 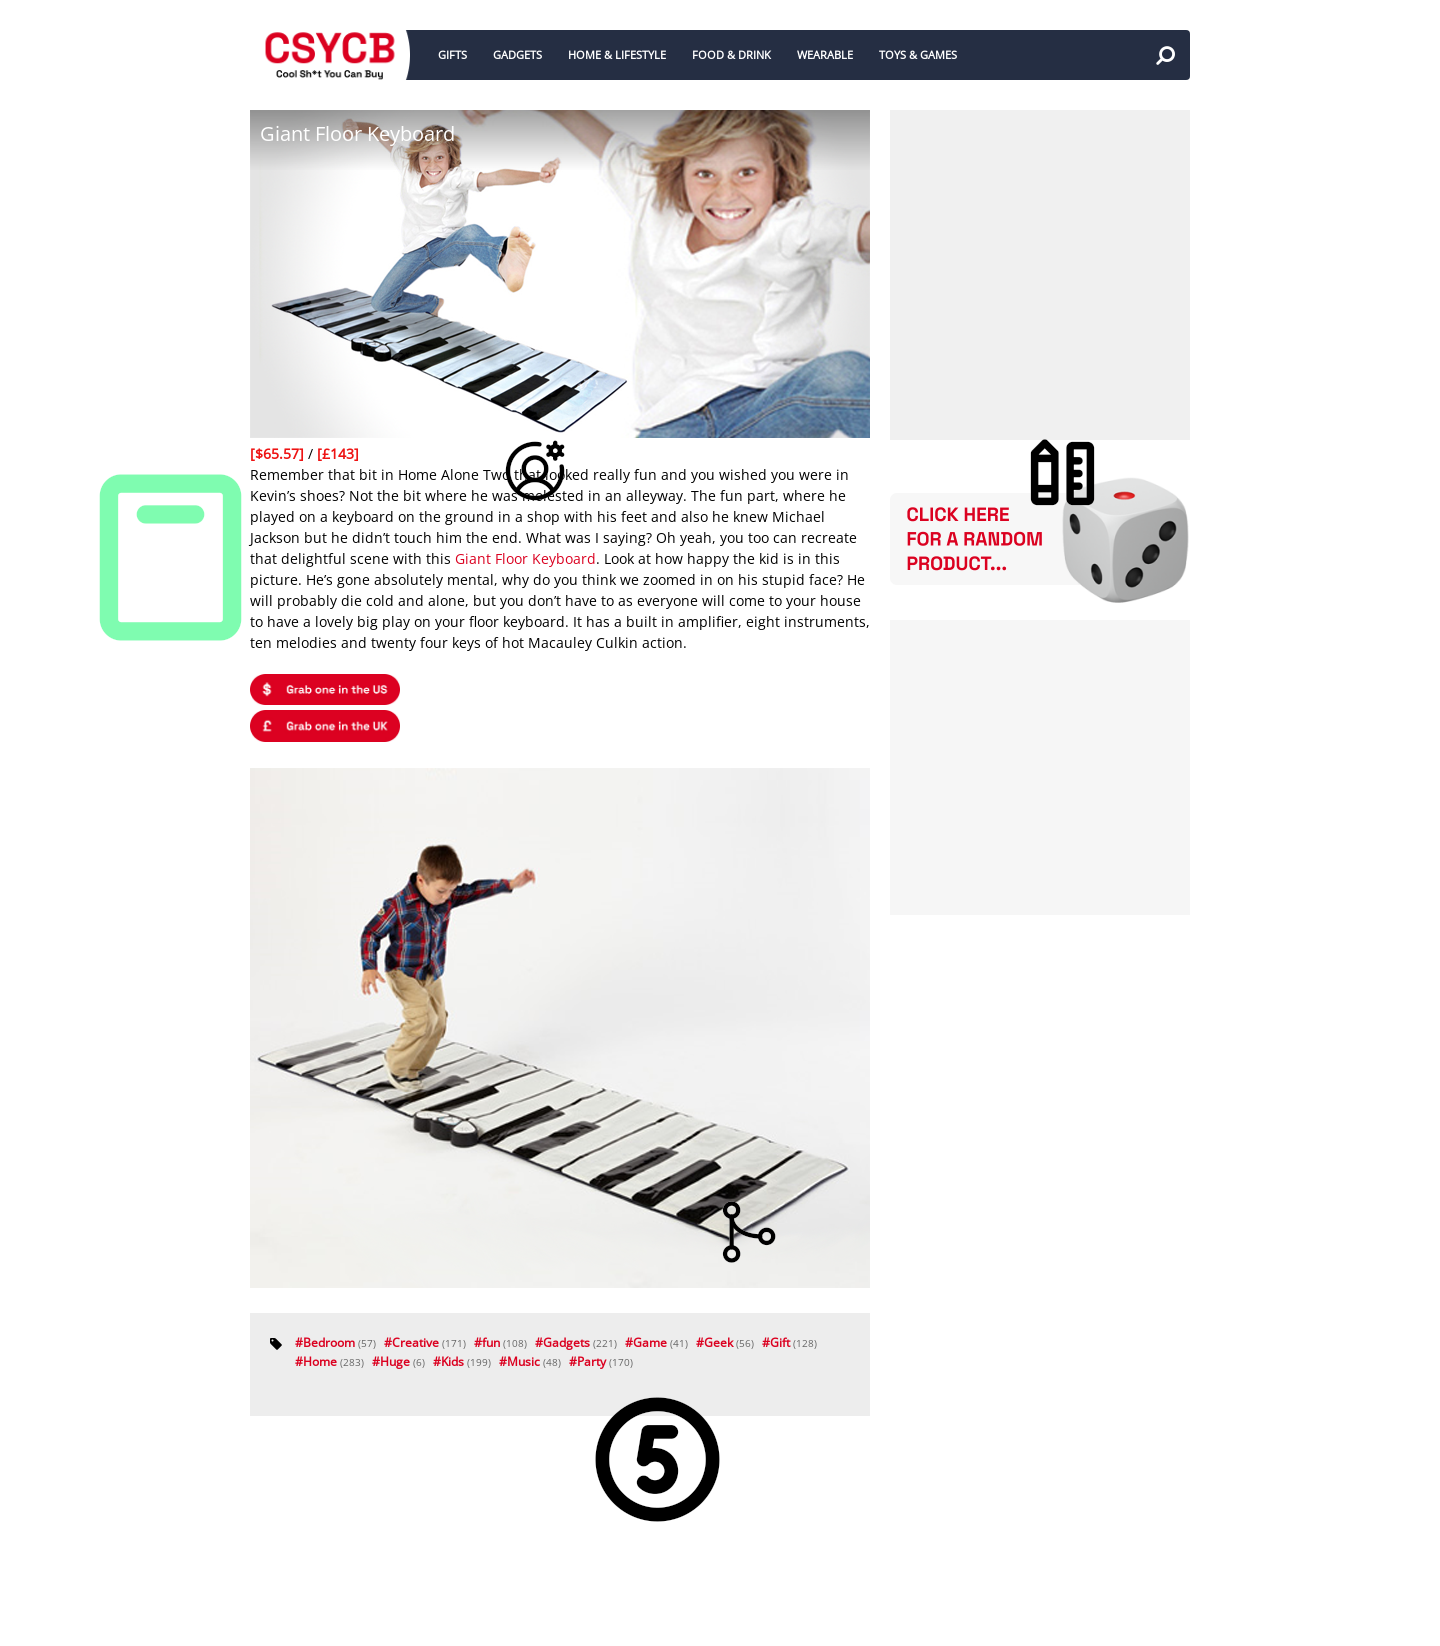 What do you see at coordinates (749, 1232) in the screenshot?
I see `merge branches in version control` at bounding box center [749, 1232].